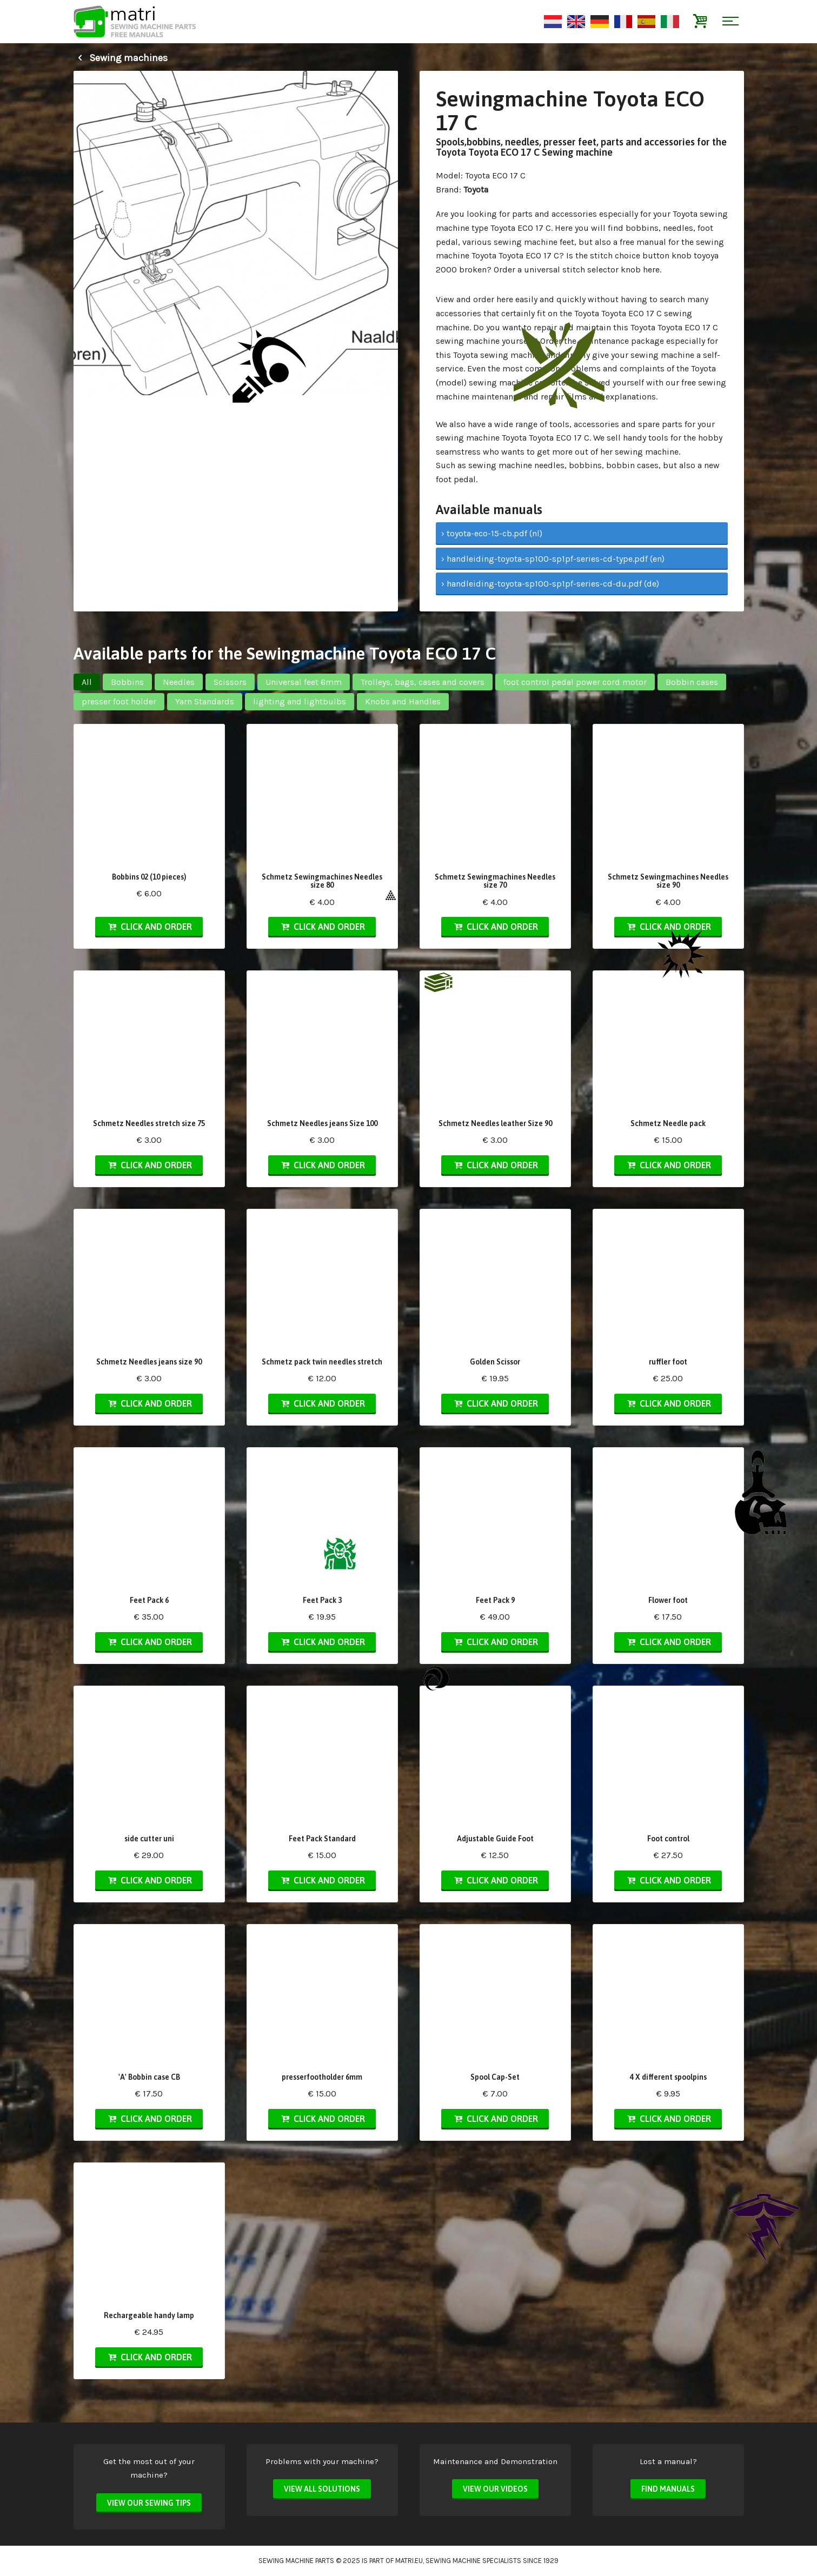 The width and height of the screenshot is (817, 2576). Describe the element at coordinates (763, 2227) in the screenshot. I see `access spell book or magic abilities` at that location.